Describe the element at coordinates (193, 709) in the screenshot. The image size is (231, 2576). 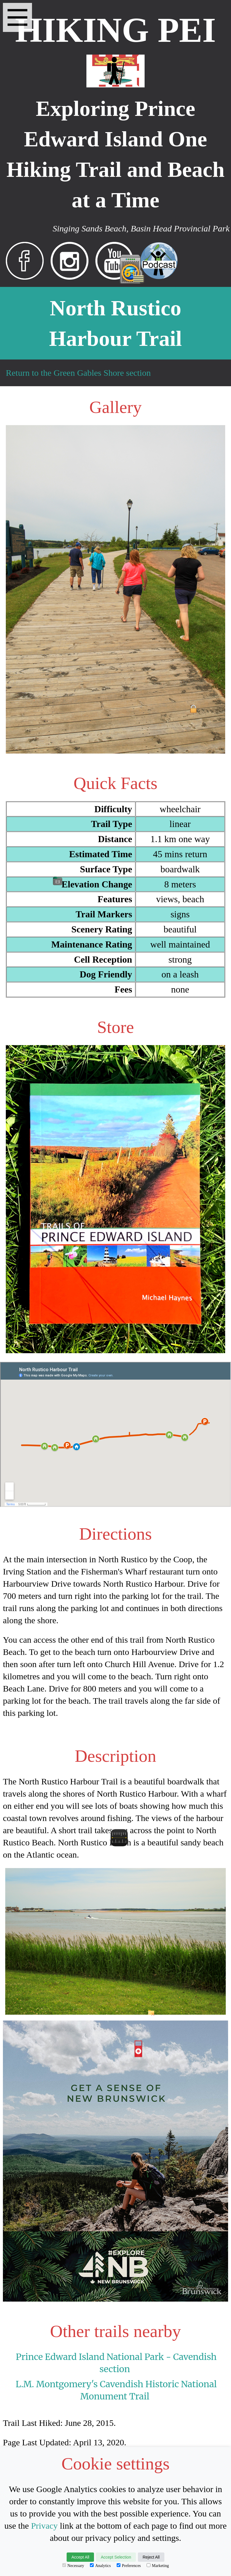
I see `indicates a locked or protected item` at that location.